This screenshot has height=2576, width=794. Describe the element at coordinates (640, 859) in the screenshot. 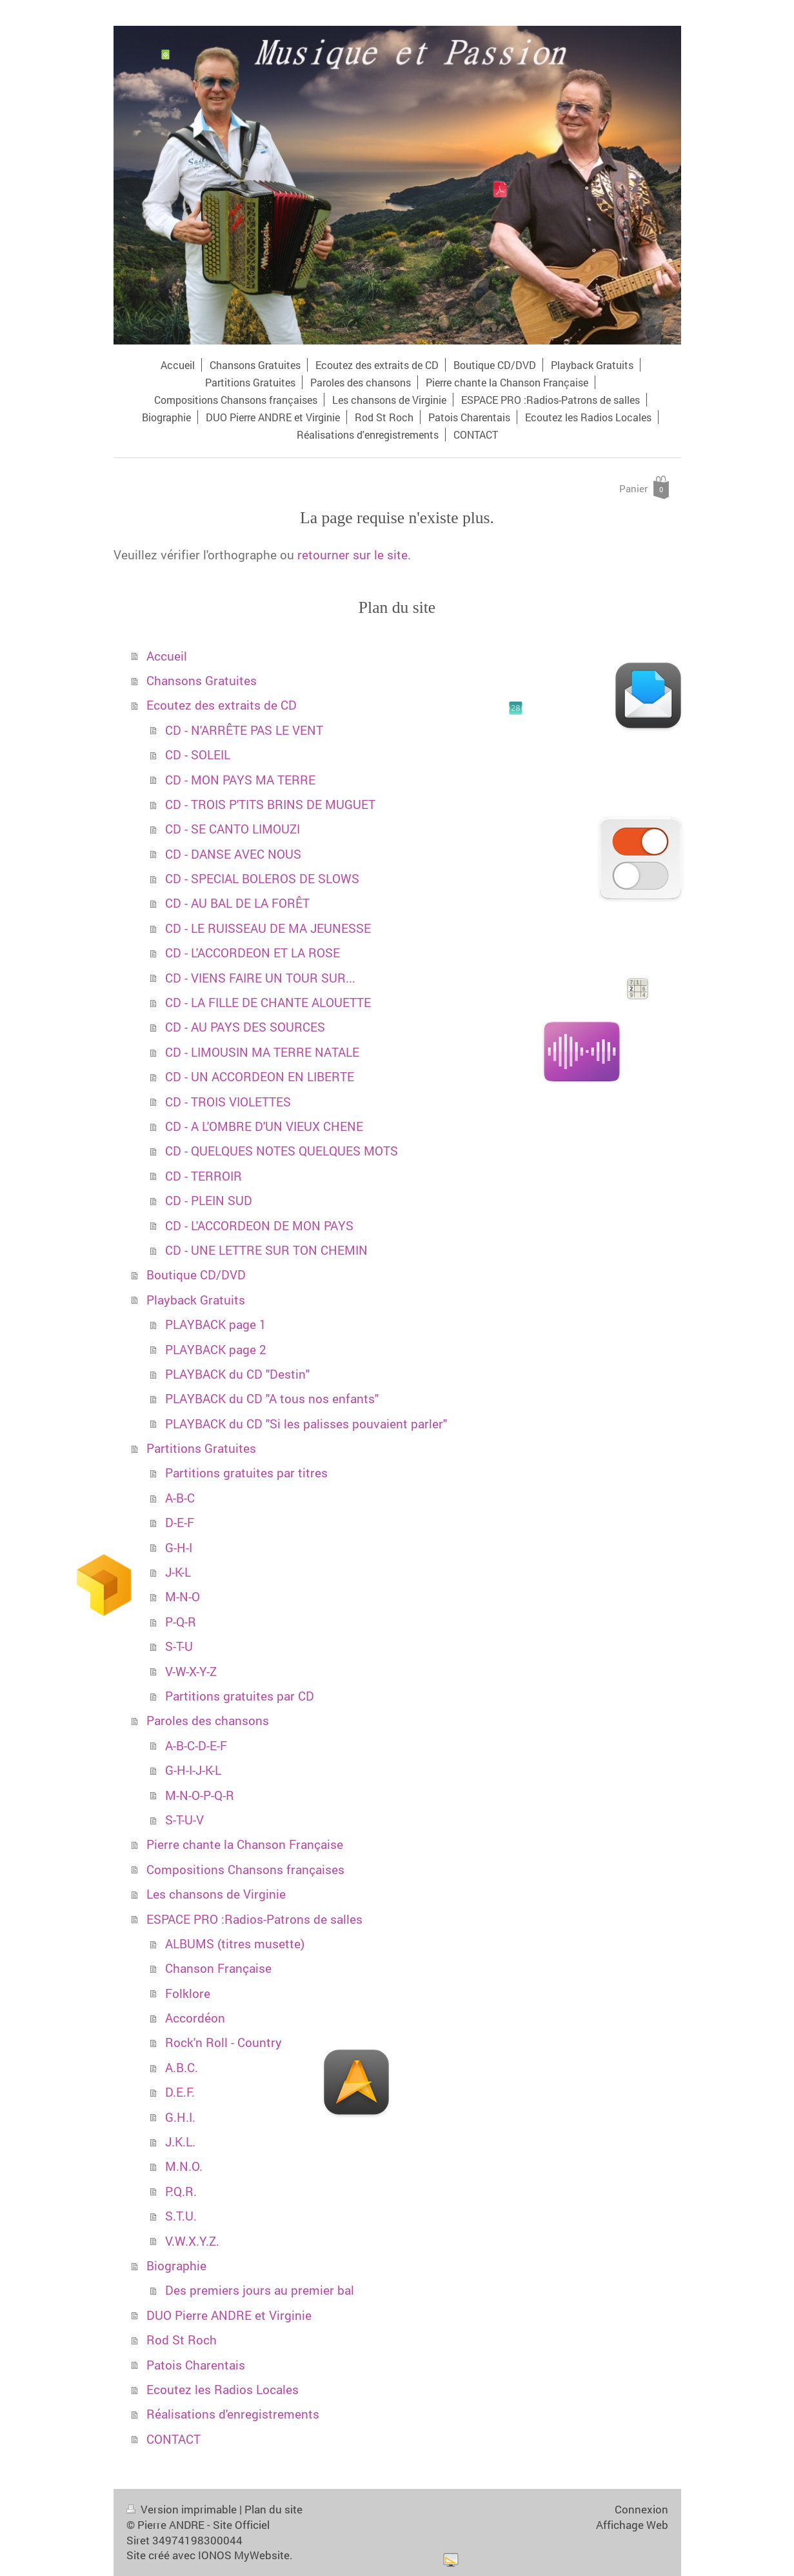

I see `access desktop preferences and settings` at that location.